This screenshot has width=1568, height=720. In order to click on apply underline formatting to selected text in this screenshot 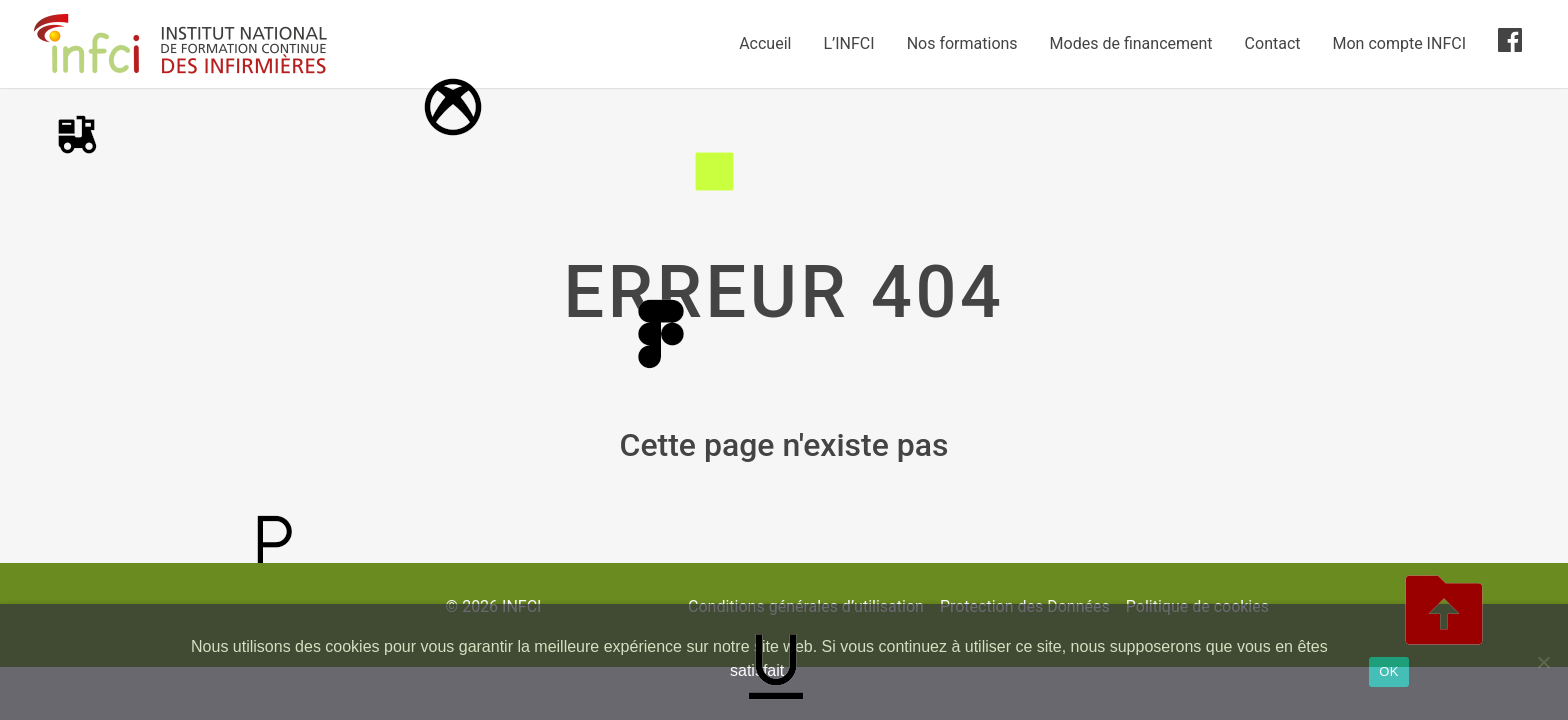, I will do `click(776, 665)`.